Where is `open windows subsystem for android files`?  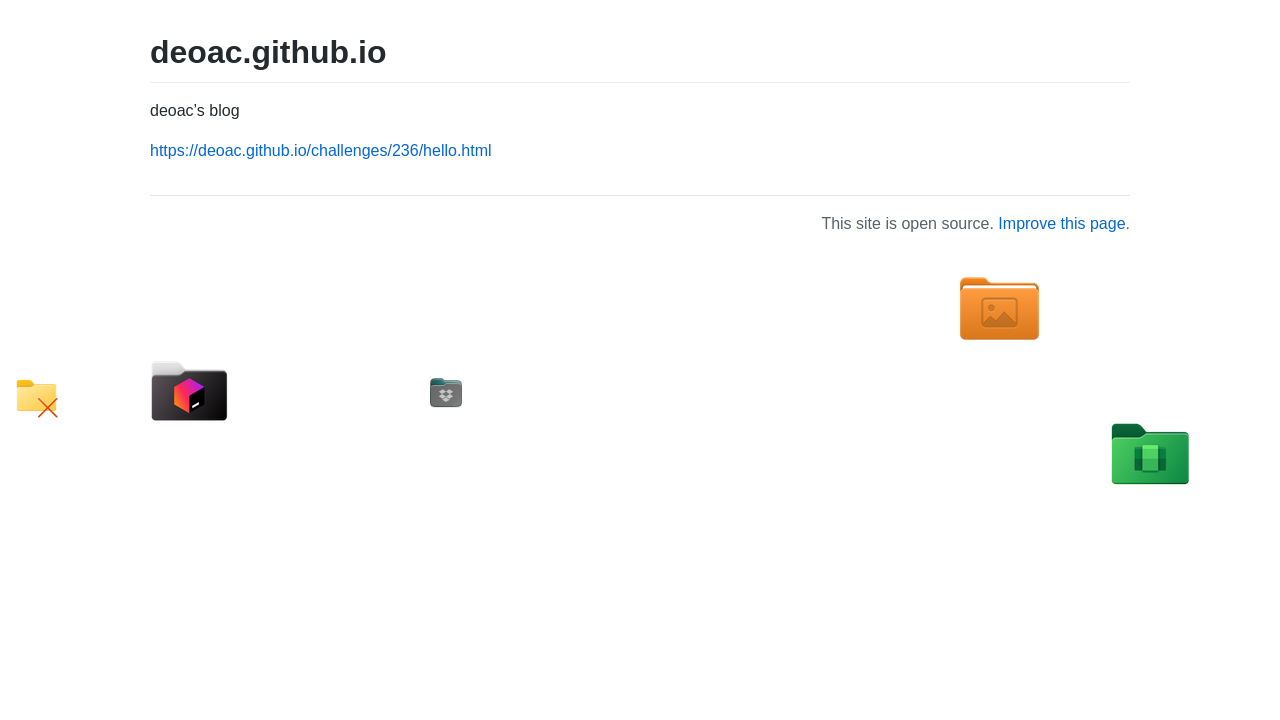 open windows subsystem for android files is located at coordinates (1150, 456).